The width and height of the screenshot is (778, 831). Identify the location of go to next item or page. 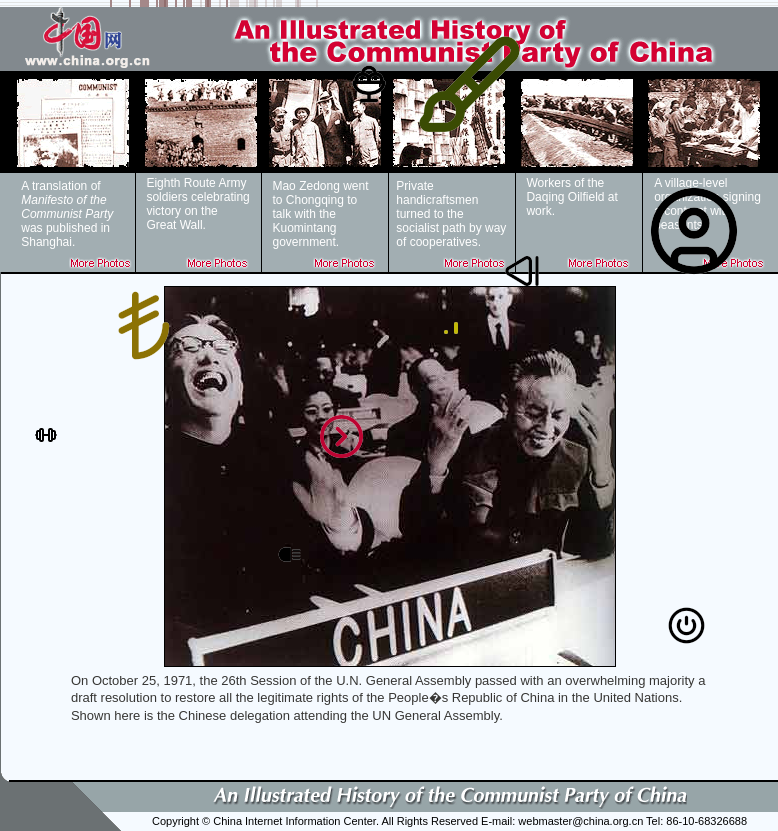
(341, 436).